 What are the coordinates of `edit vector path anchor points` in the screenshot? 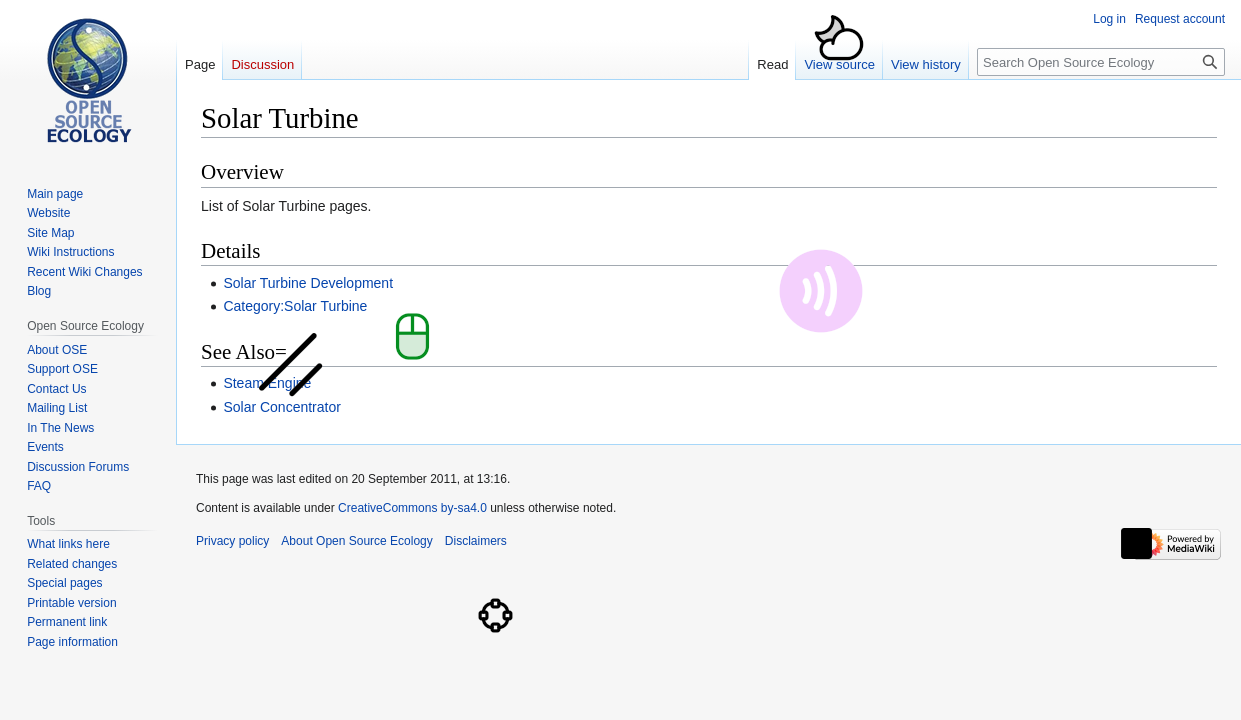 It's located at (495, 615).